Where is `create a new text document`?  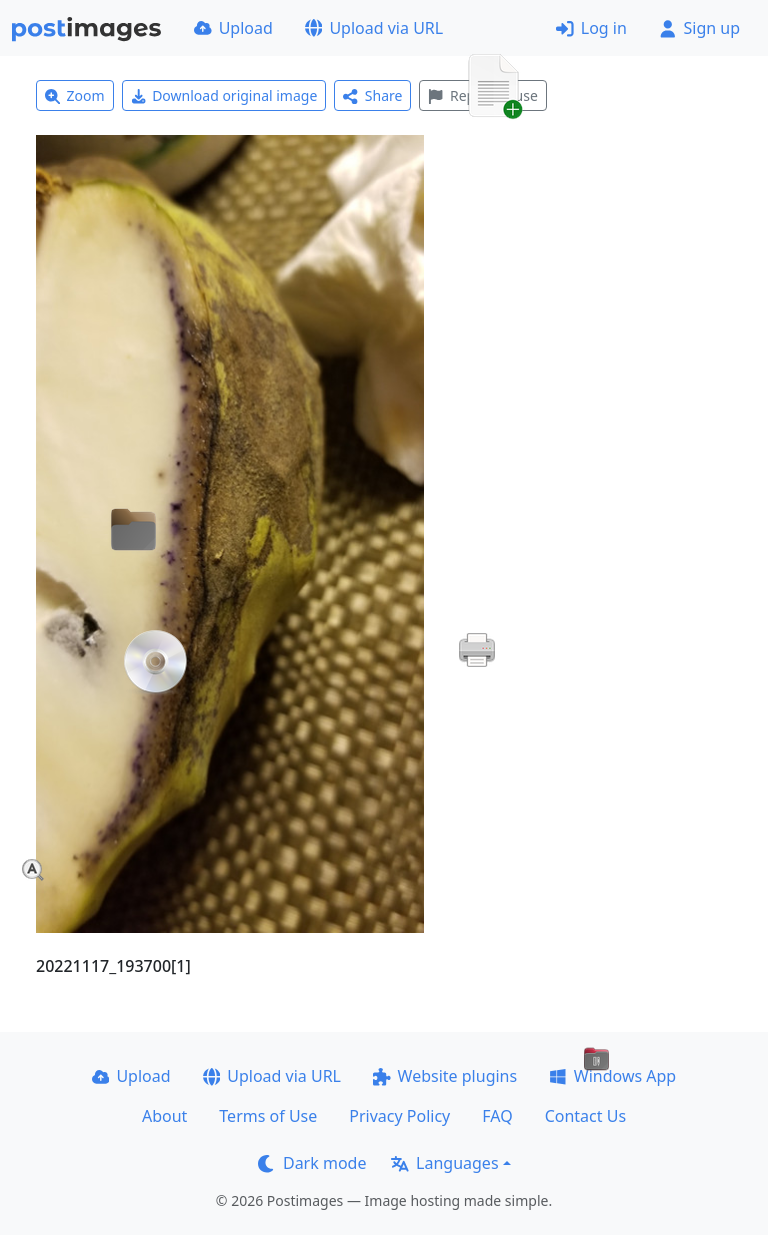 create a new text document is located at coordinates (493, 85).